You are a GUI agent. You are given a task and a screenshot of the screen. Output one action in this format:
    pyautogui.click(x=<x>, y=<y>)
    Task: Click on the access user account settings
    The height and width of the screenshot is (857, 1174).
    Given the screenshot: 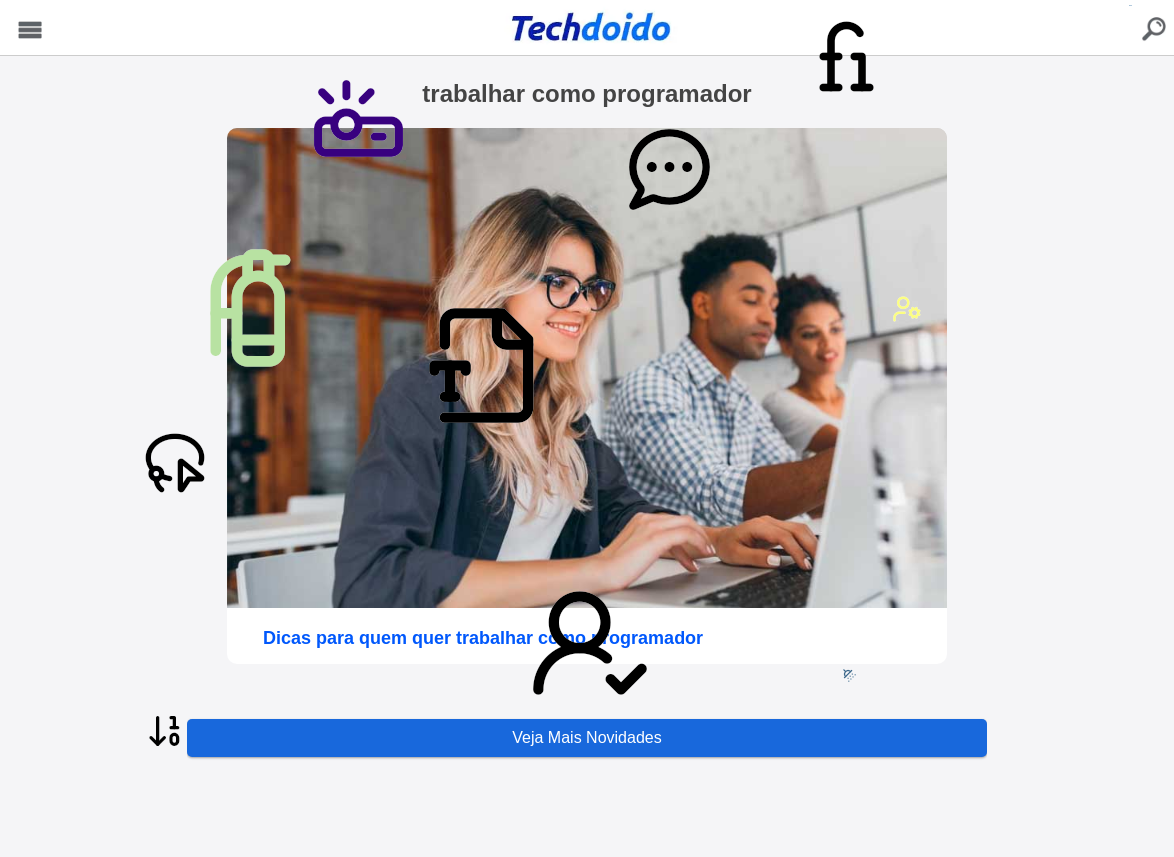 What is the action you would take?
    pyautogui.click(x=907, y=309)
    